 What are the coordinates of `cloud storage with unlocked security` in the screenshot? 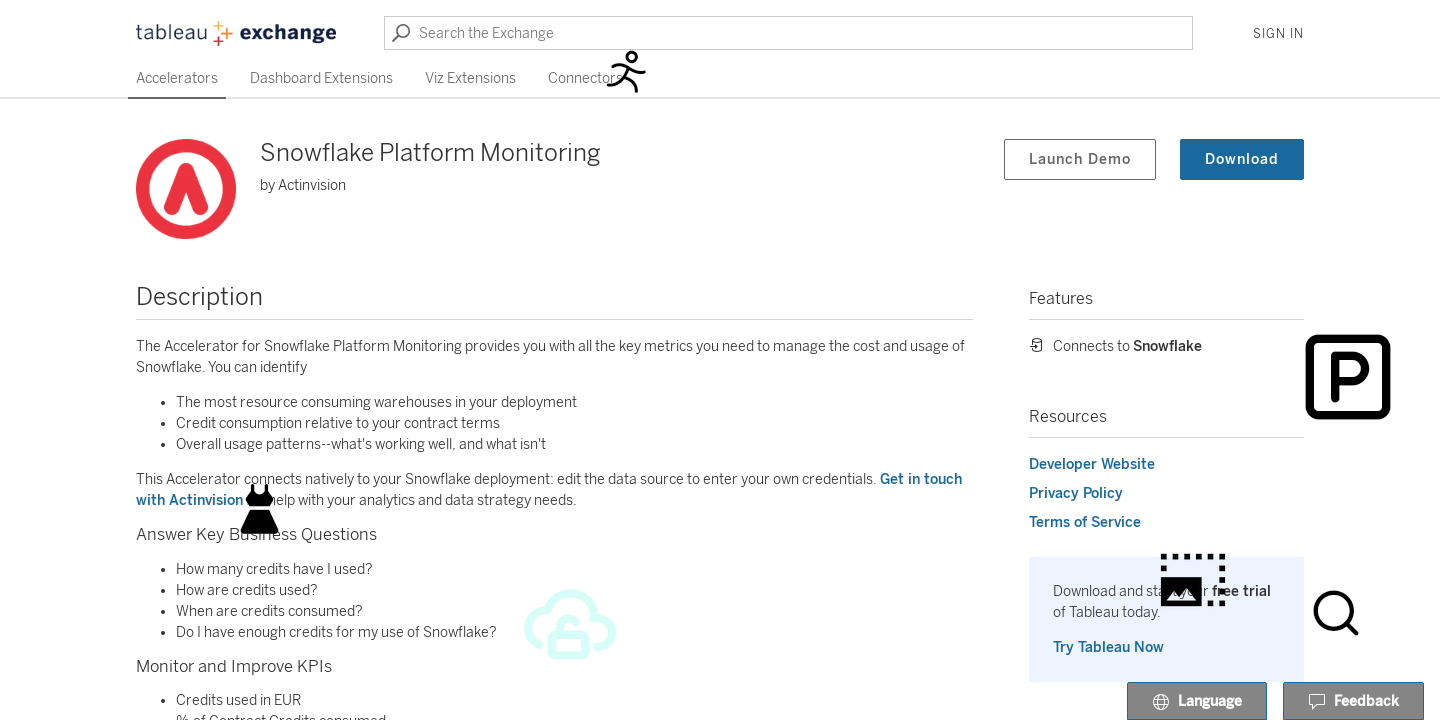 It's located at (568, 622).